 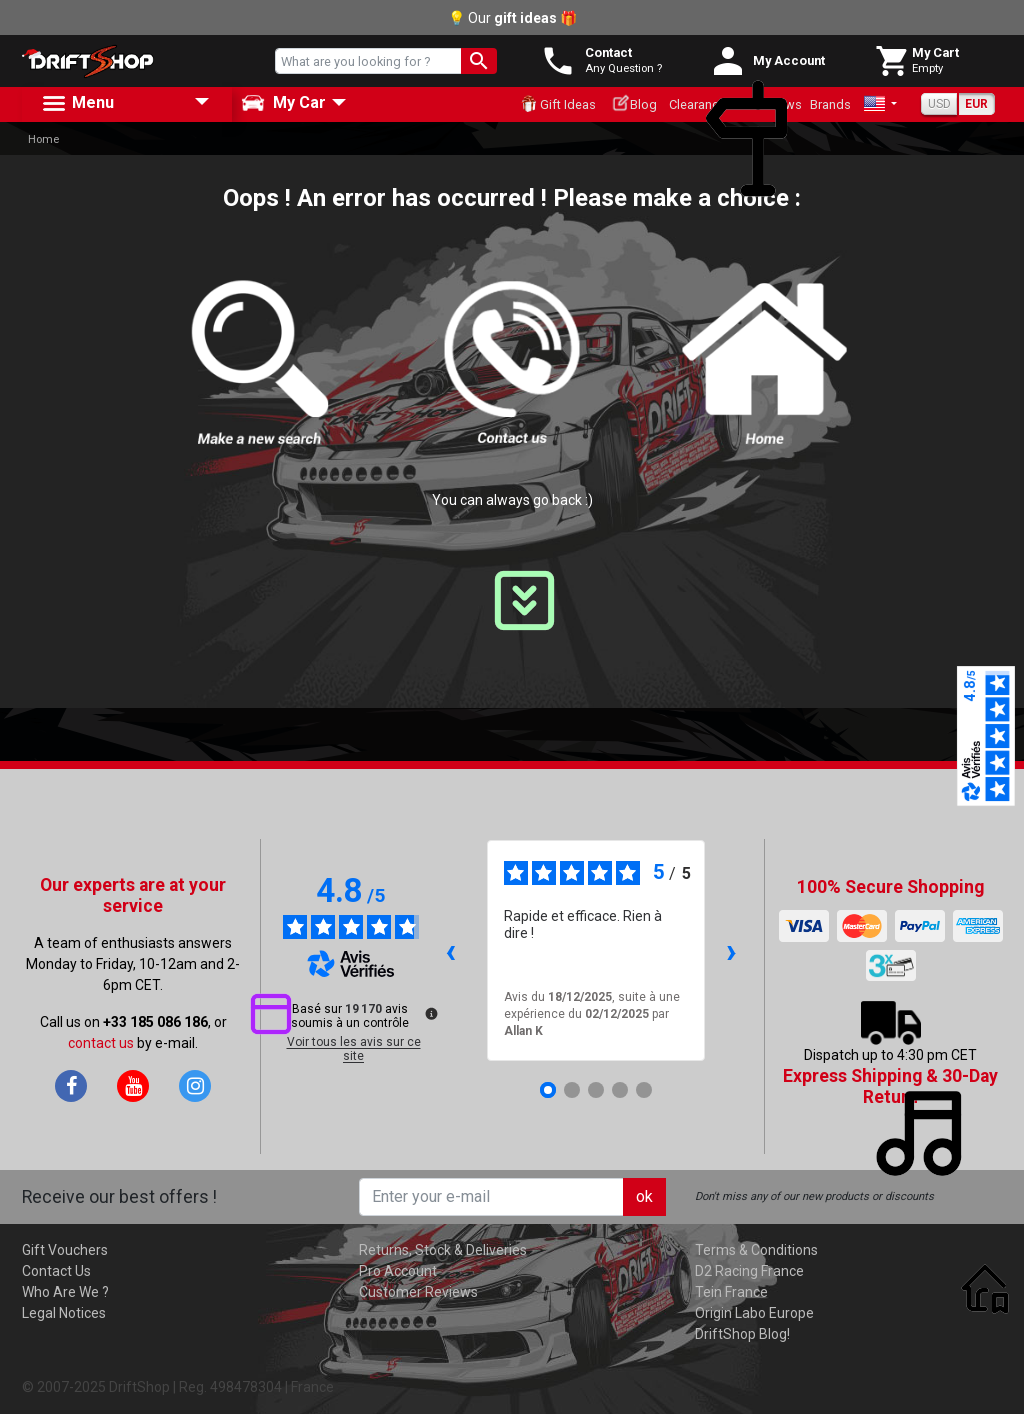 I want to click on save or bookmark a home listing, so click(x=985, y=1288).